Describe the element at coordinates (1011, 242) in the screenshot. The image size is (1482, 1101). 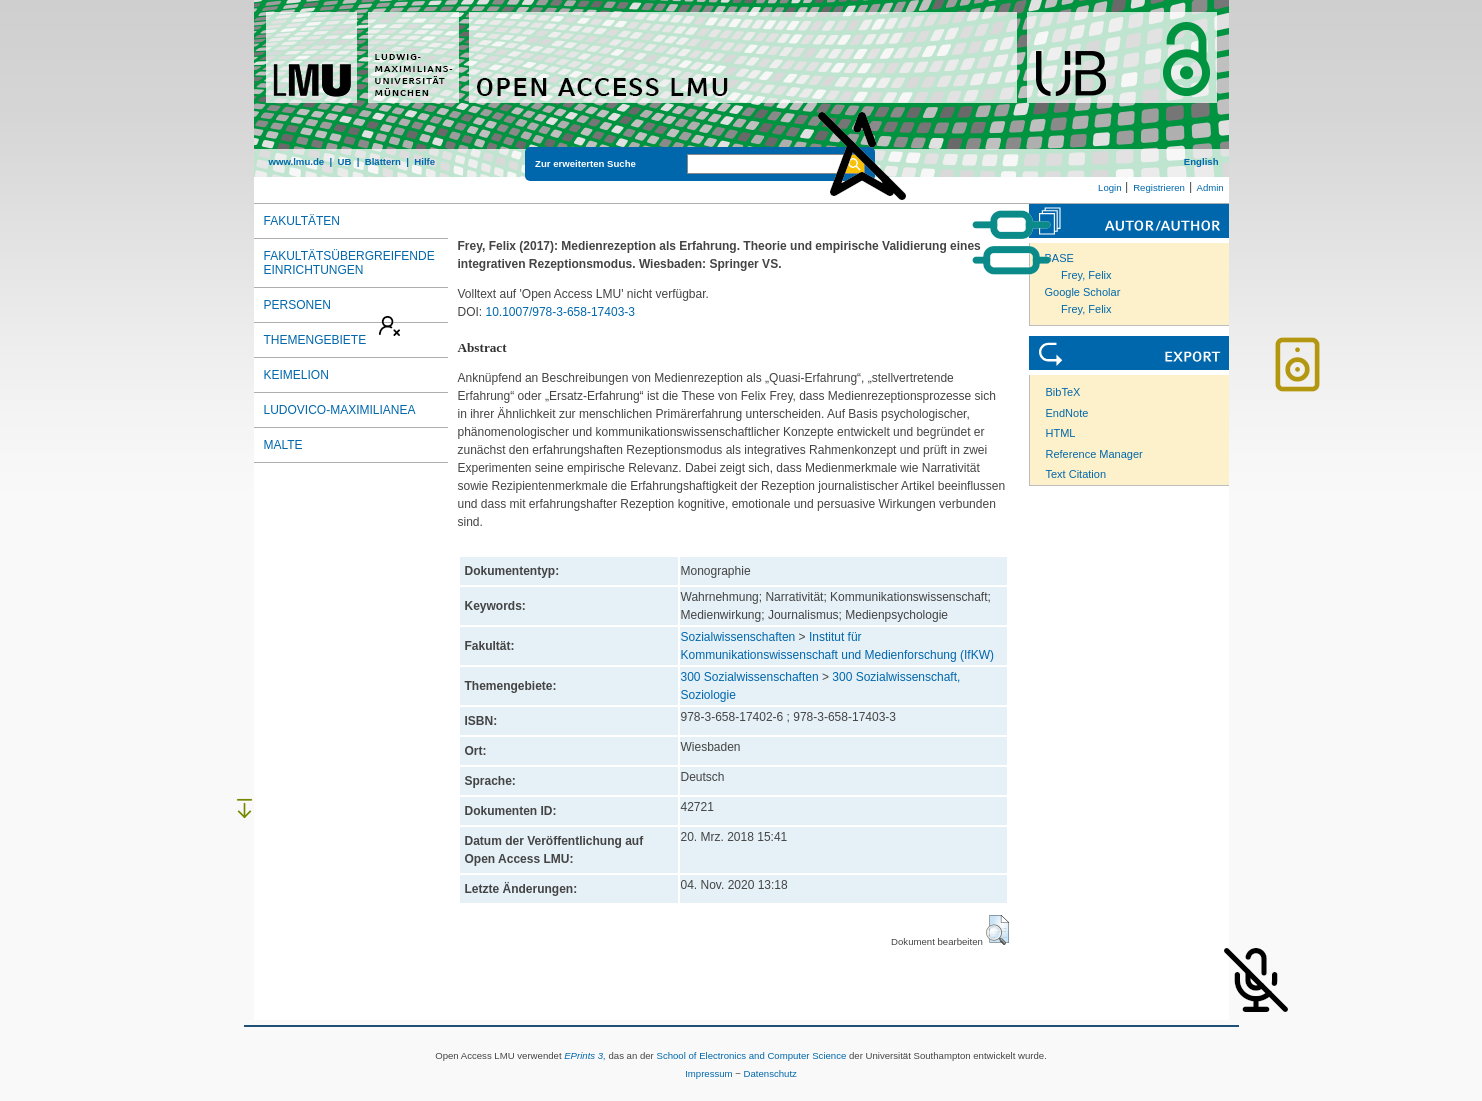
I see `distribute objects evenly with vertical center alignment` at that location.